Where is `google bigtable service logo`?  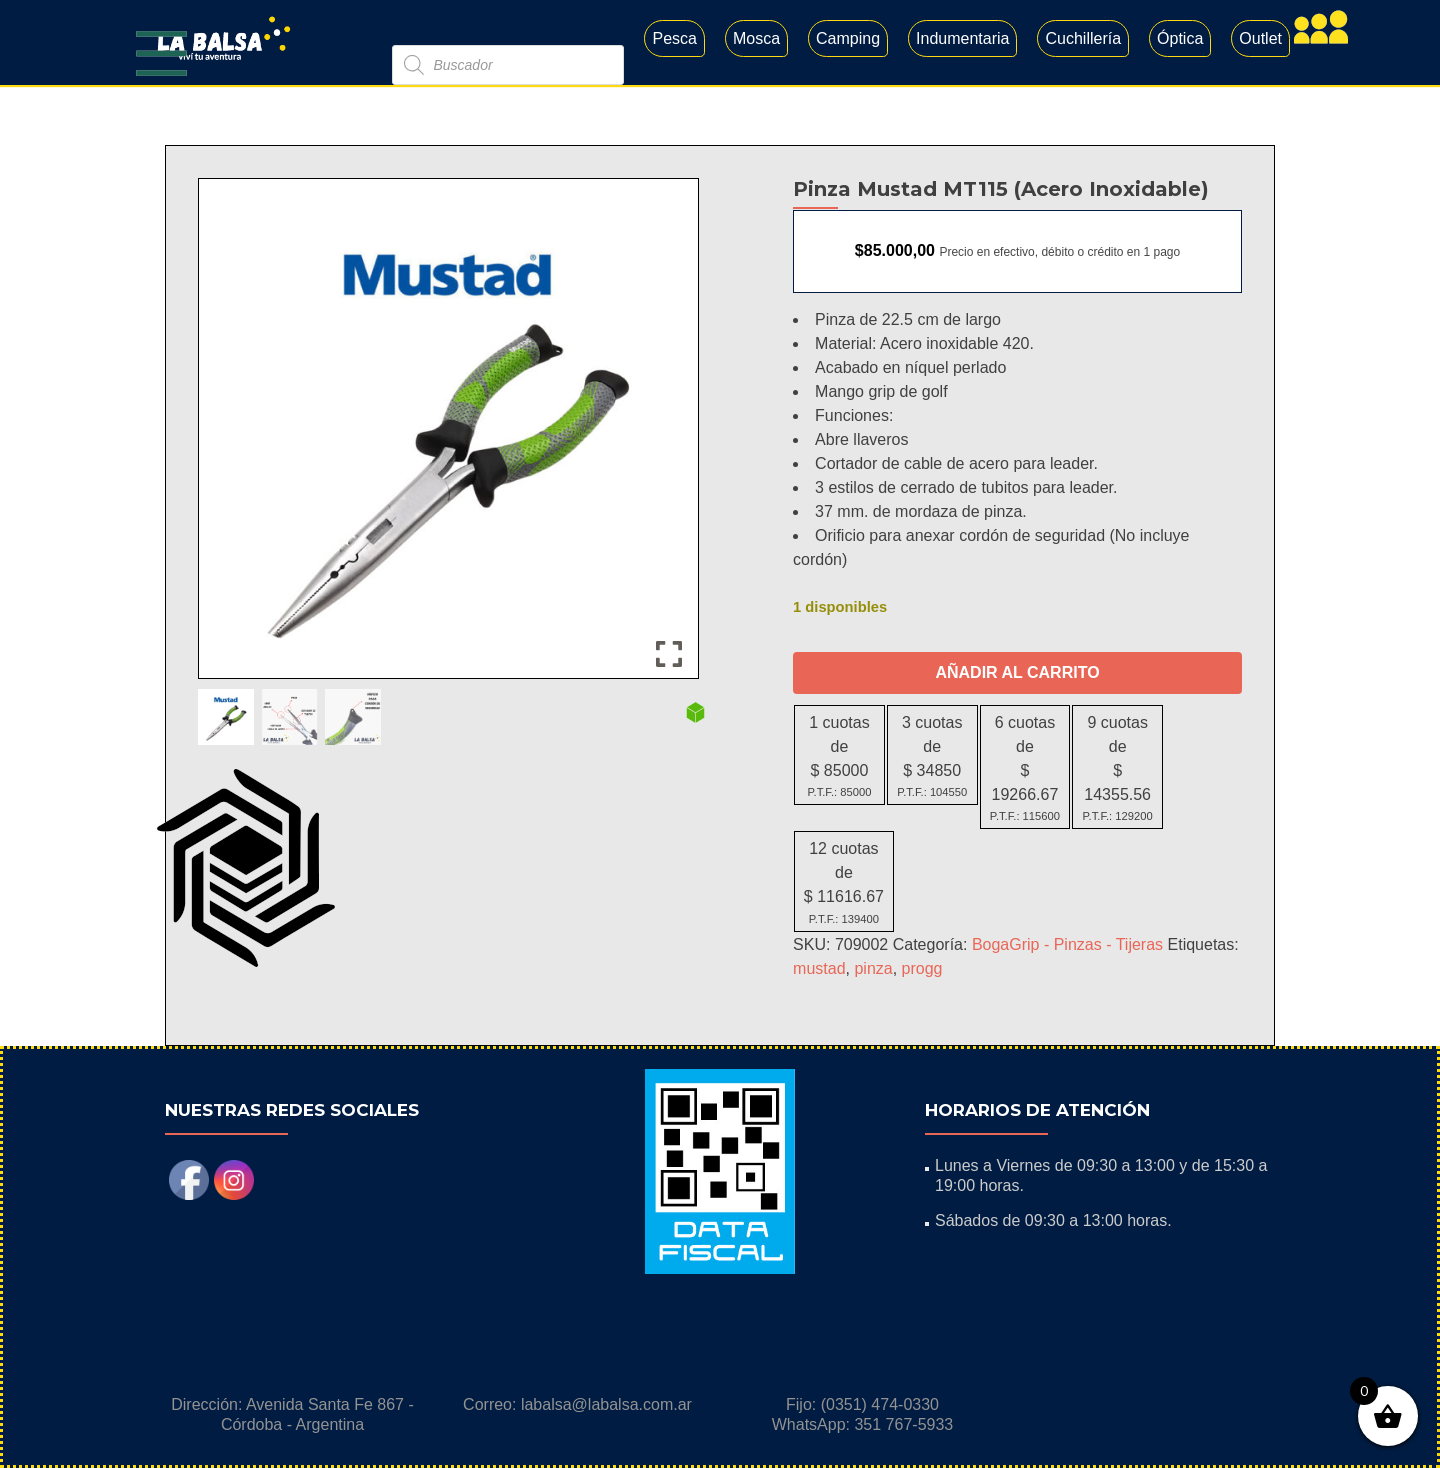
google bigtable service logo is located at coordinates (246, 868).